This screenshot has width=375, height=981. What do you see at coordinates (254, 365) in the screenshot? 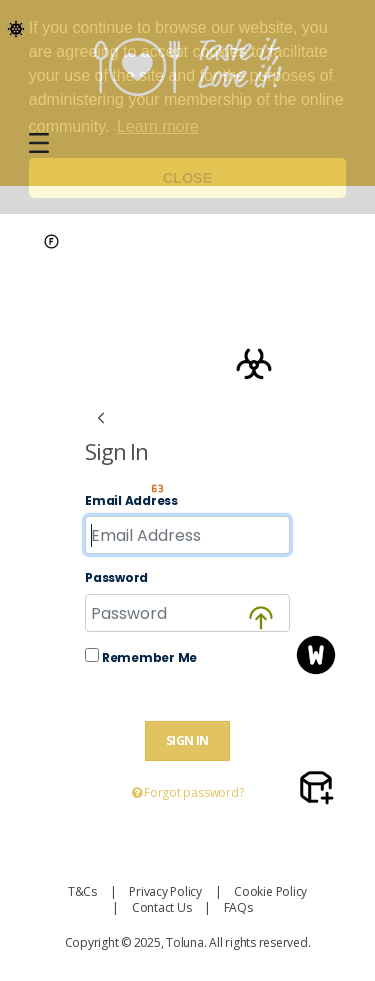
I see `indicates hazardous or dangerous content` at bounding box center [254, 365].